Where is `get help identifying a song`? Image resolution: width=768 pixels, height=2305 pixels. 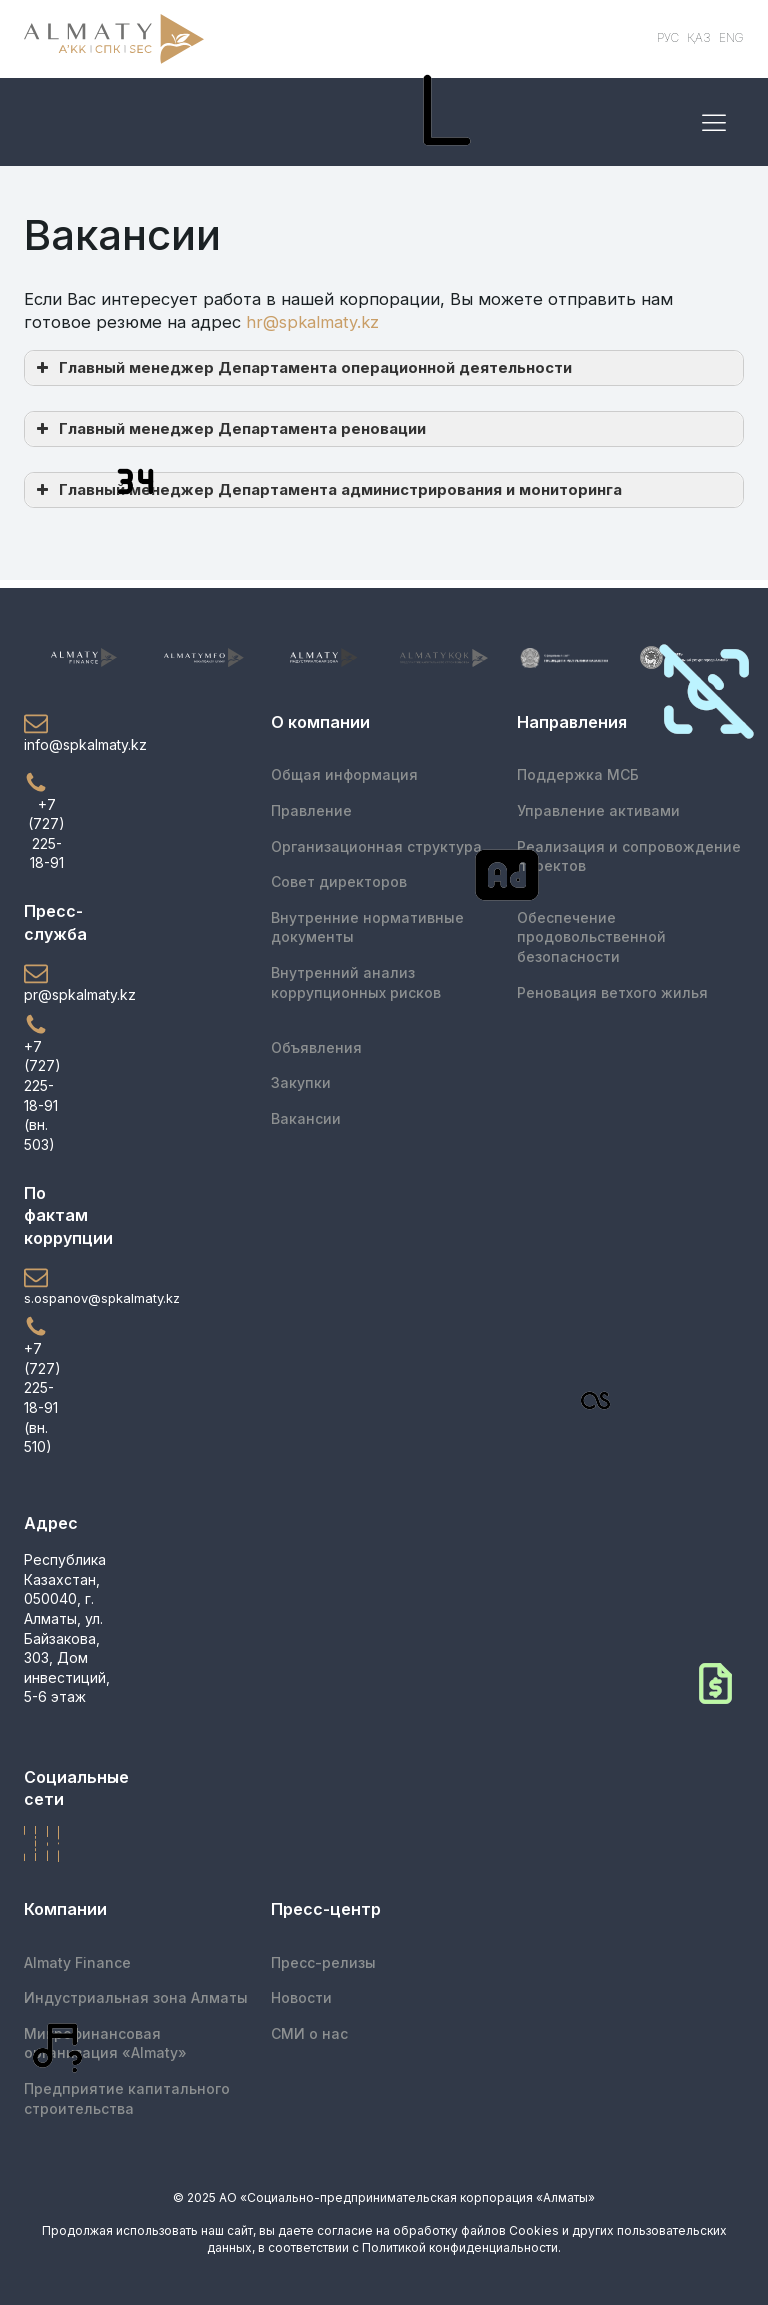
get help identifying a song is located at coordinates (57, 2045).